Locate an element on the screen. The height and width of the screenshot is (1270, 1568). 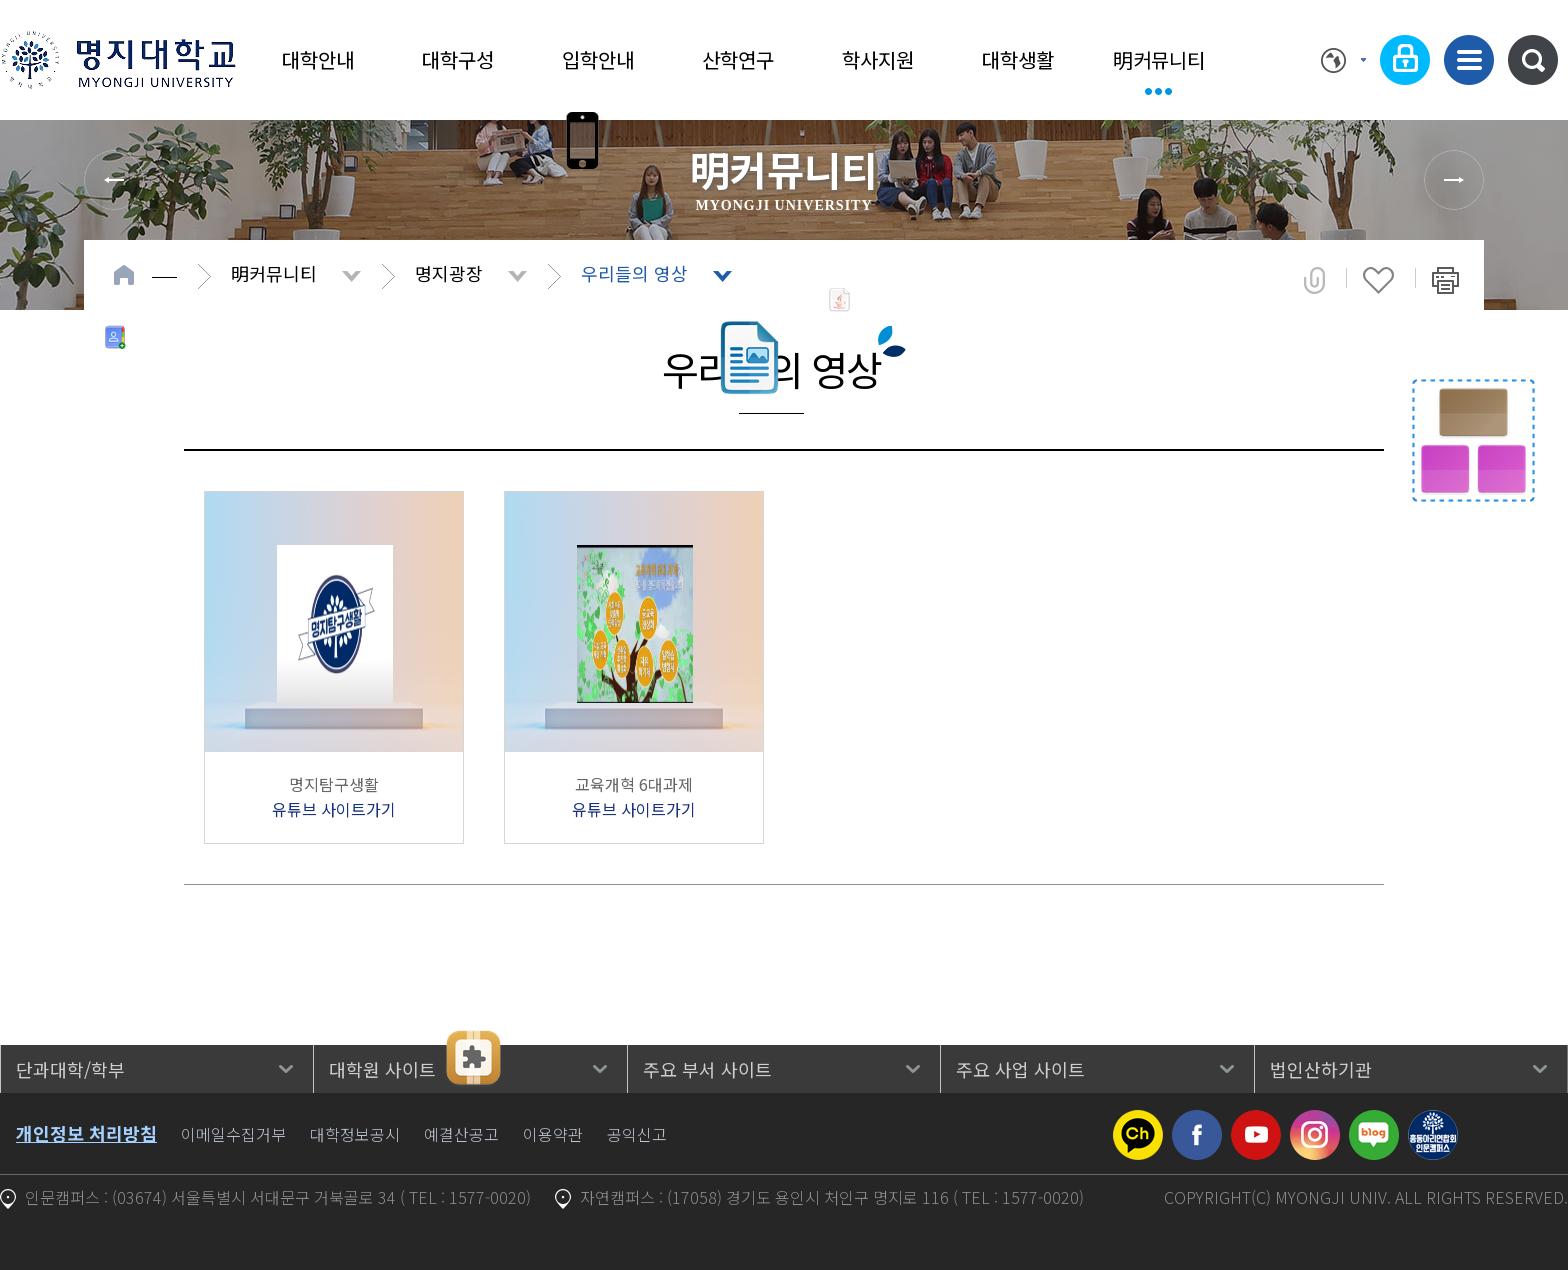
select all items in the current view is located at coordinates (1473, 440).